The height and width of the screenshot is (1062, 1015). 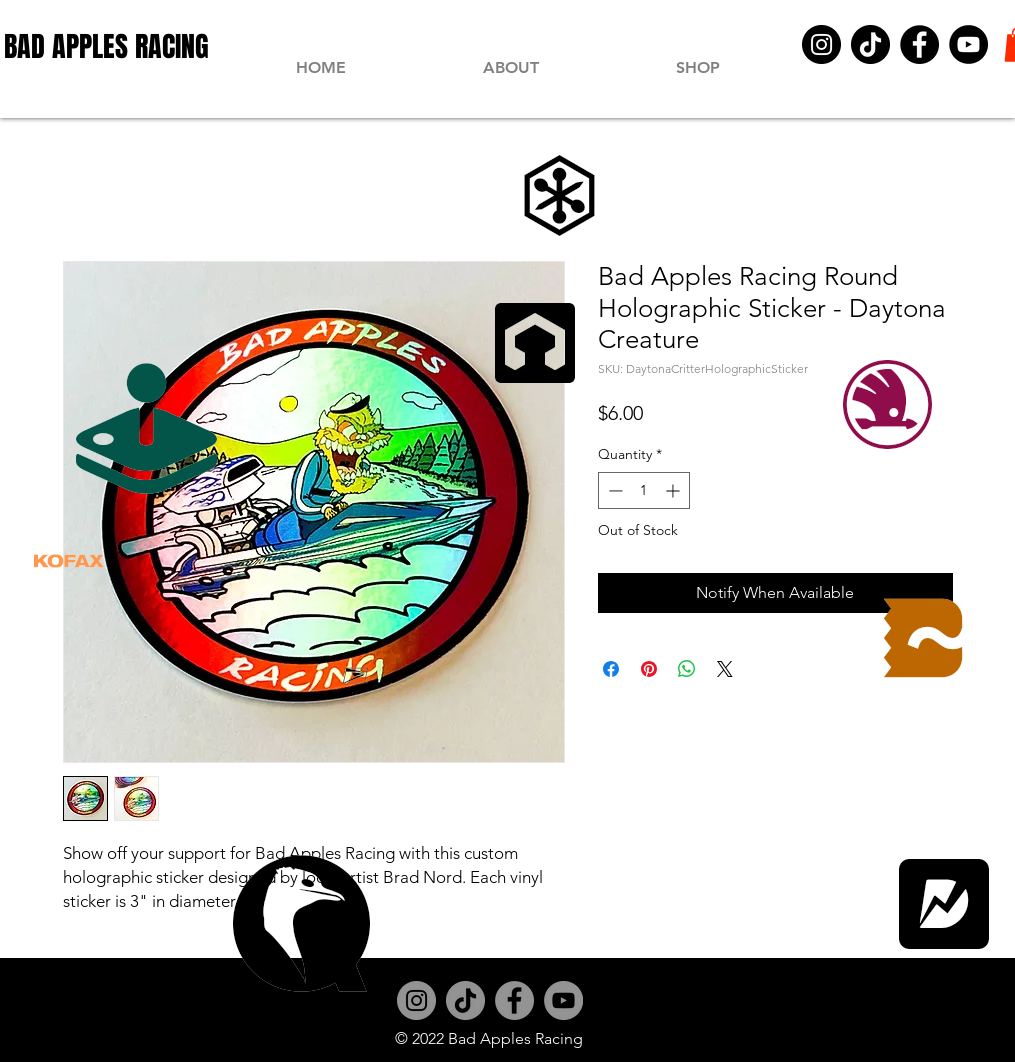 I want to click on access USPS shipping and tracking services, so click(x=355, y=675).